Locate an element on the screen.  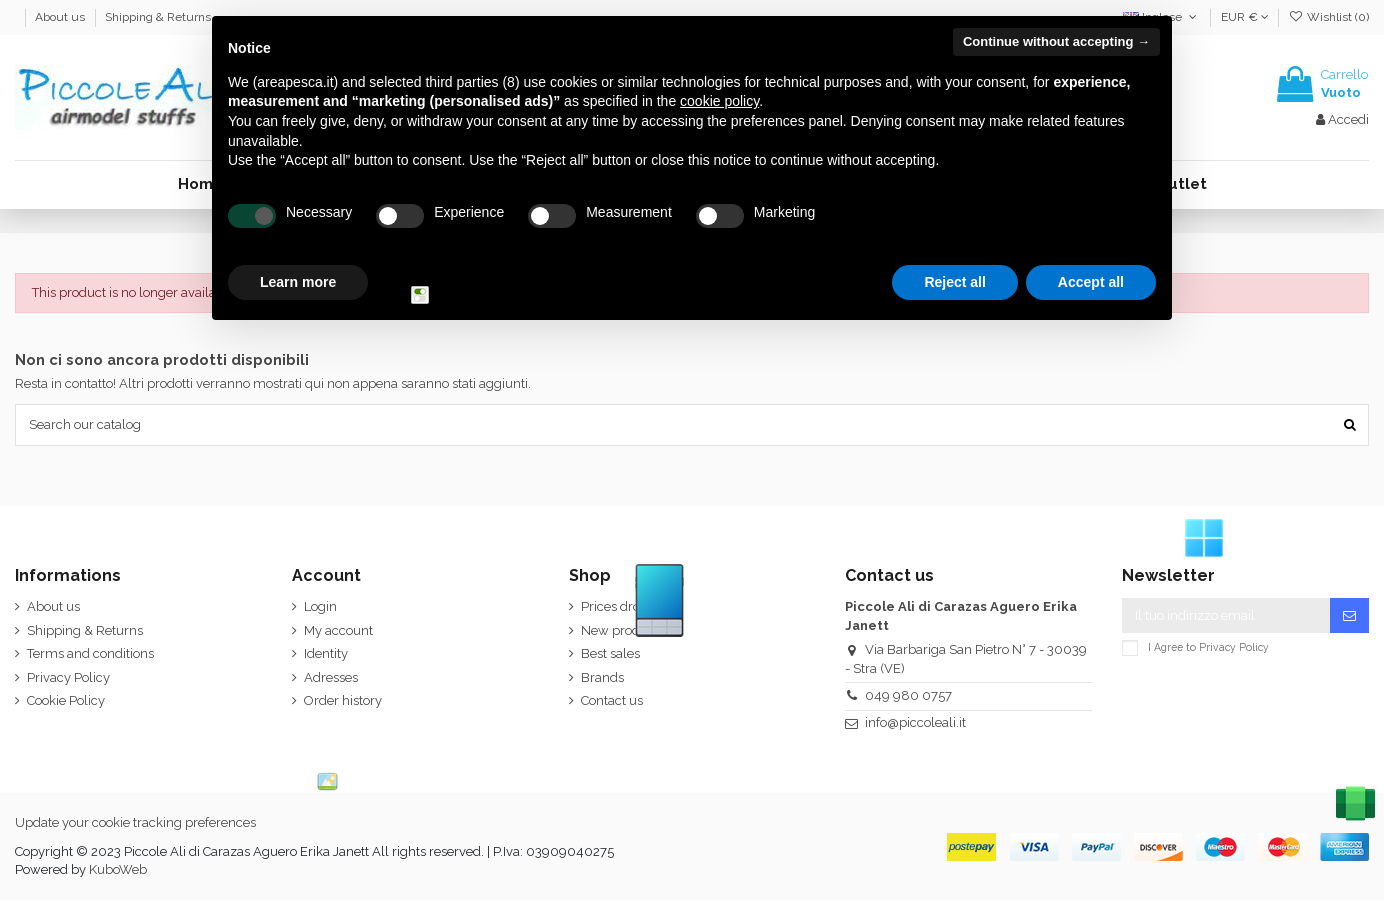
open android app or emulator is located at coordinates (1355, 803).